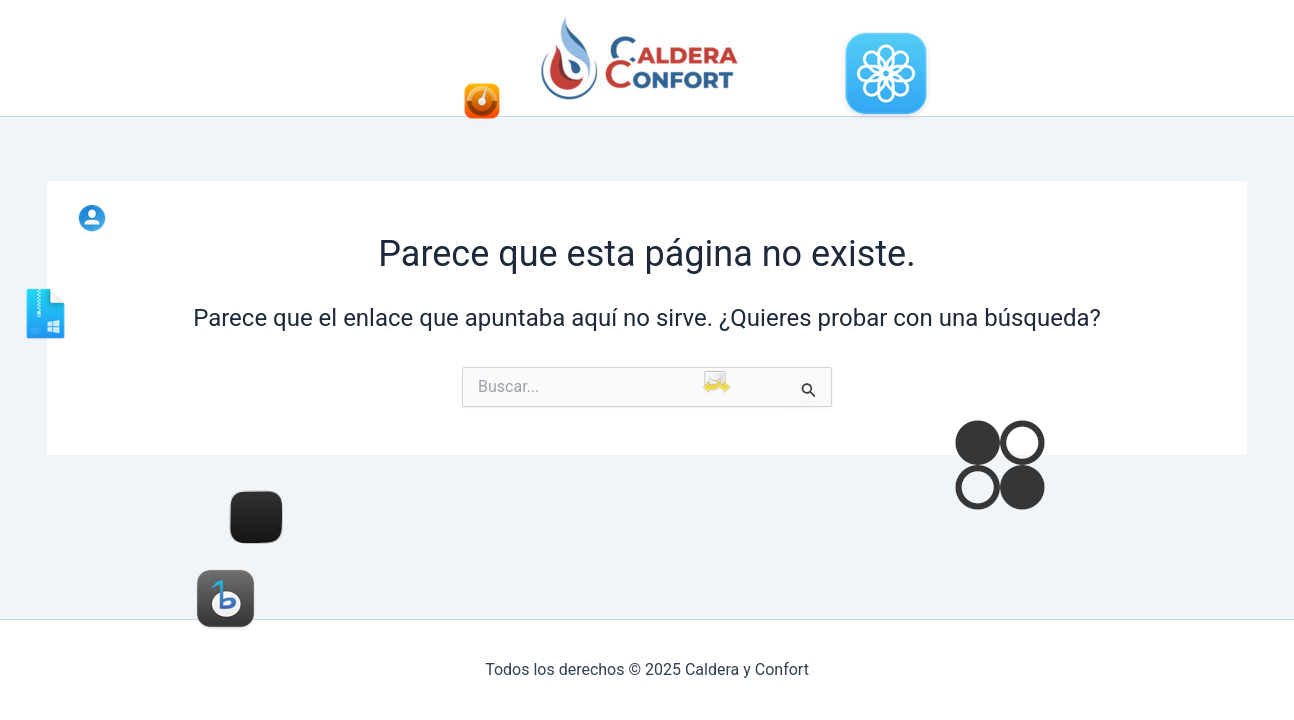 This screenshot has height=720, width=1294. What do you see at coordinates (45, 314) in the screenshot?
I see `a compressed windows executable file` at bounding box center [45, 314].